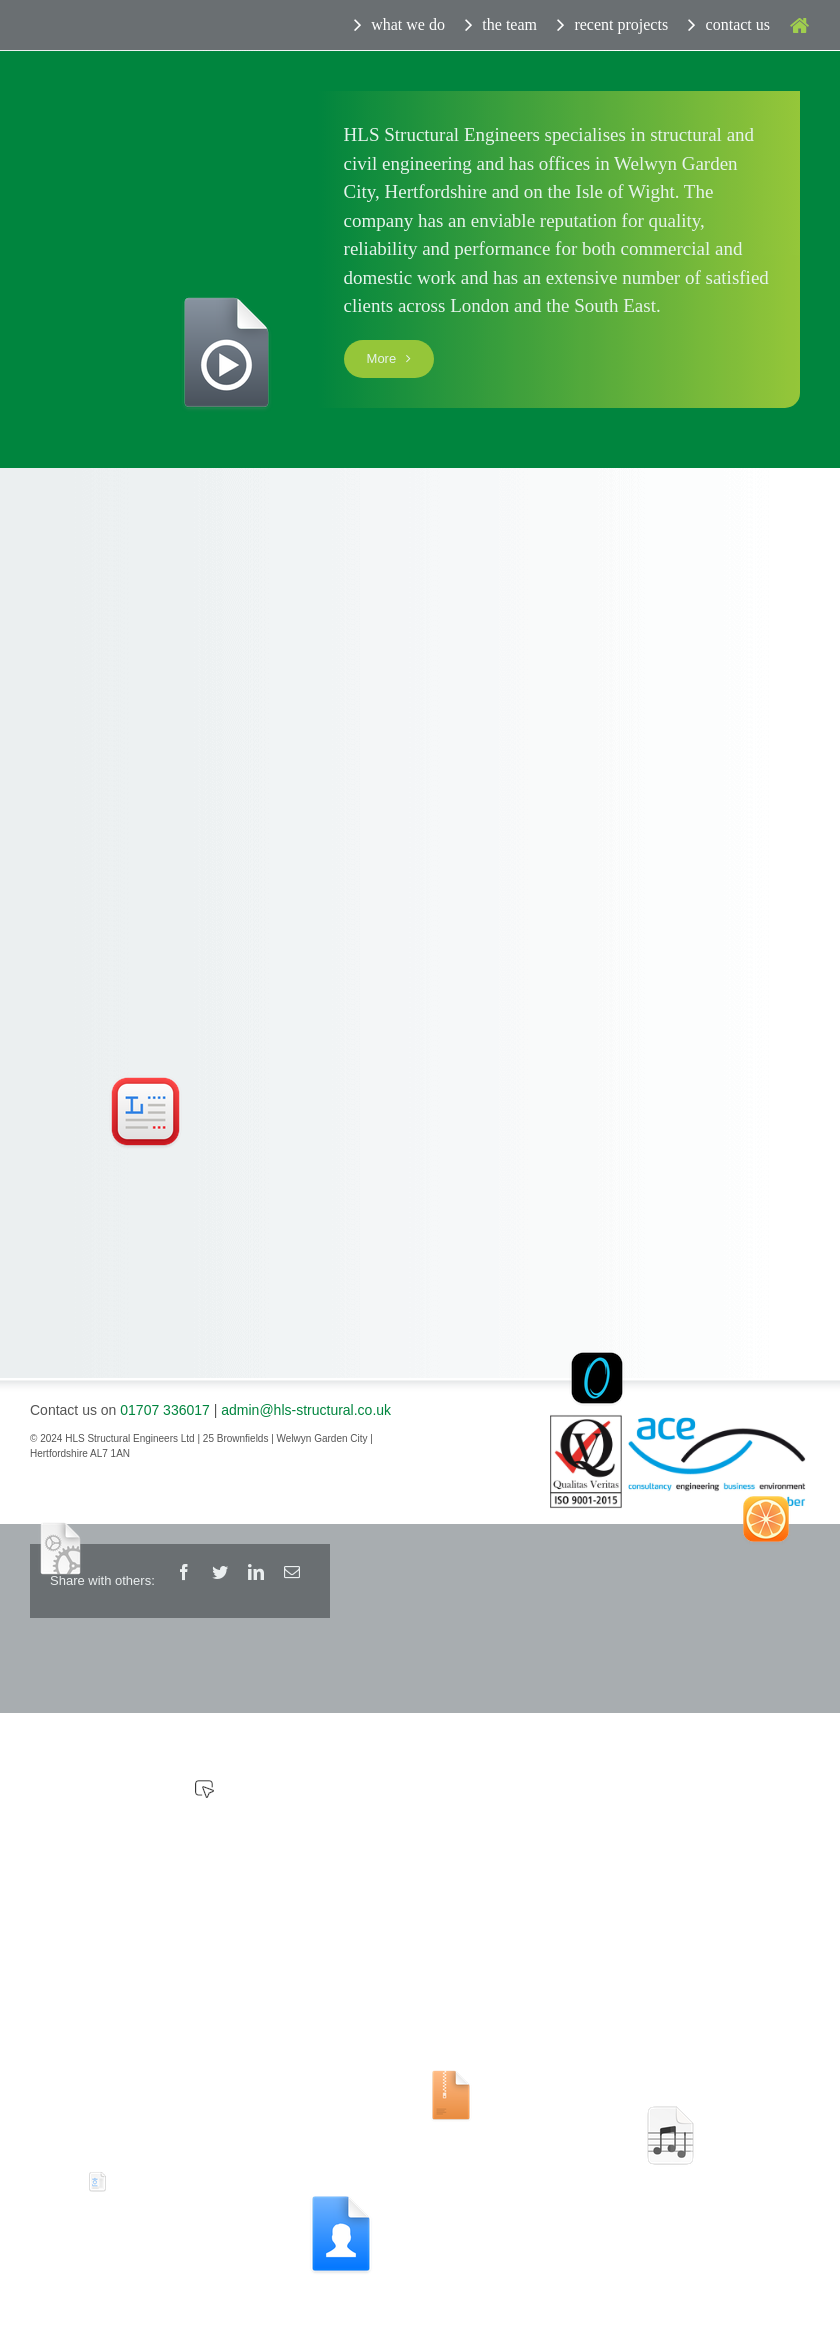 Image resolution: width=840 pixels, height=2342 pixels. Describe the element at coordinates (204, 1788) in the screenshot. I see `access pointer and cursor accessibility settings` at that location.